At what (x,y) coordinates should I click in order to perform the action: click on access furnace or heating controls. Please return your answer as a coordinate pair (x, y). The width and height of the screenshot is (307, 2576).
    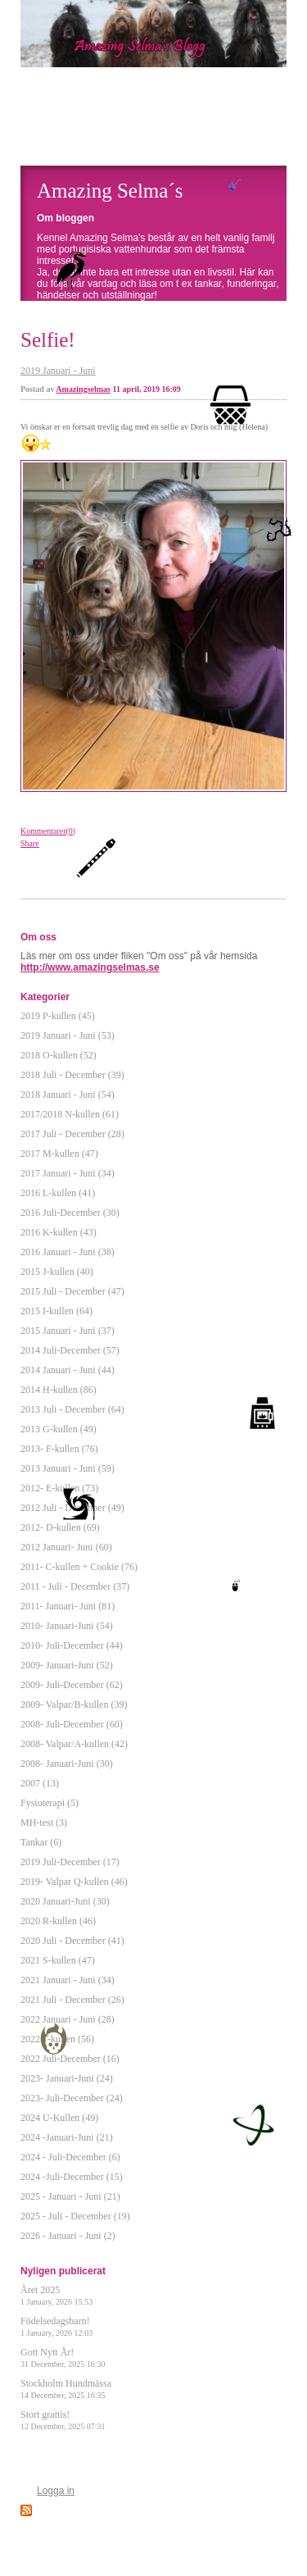
    Looking at the image, I should click on (262, 1413).